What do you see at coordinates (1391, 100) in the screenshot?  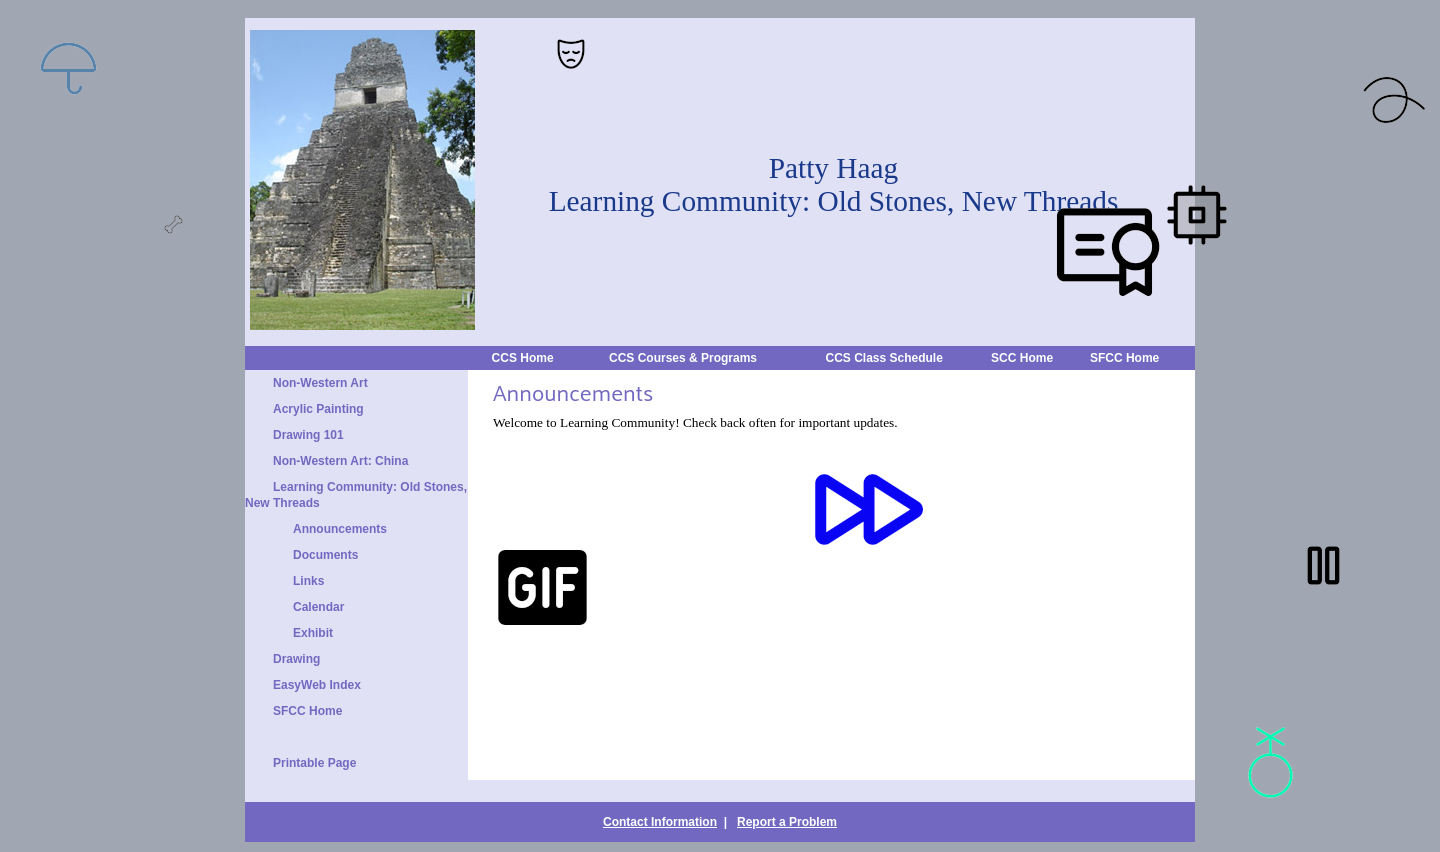 I see `freehand drawing or sketch tool` at bounding box center [1391, 100].